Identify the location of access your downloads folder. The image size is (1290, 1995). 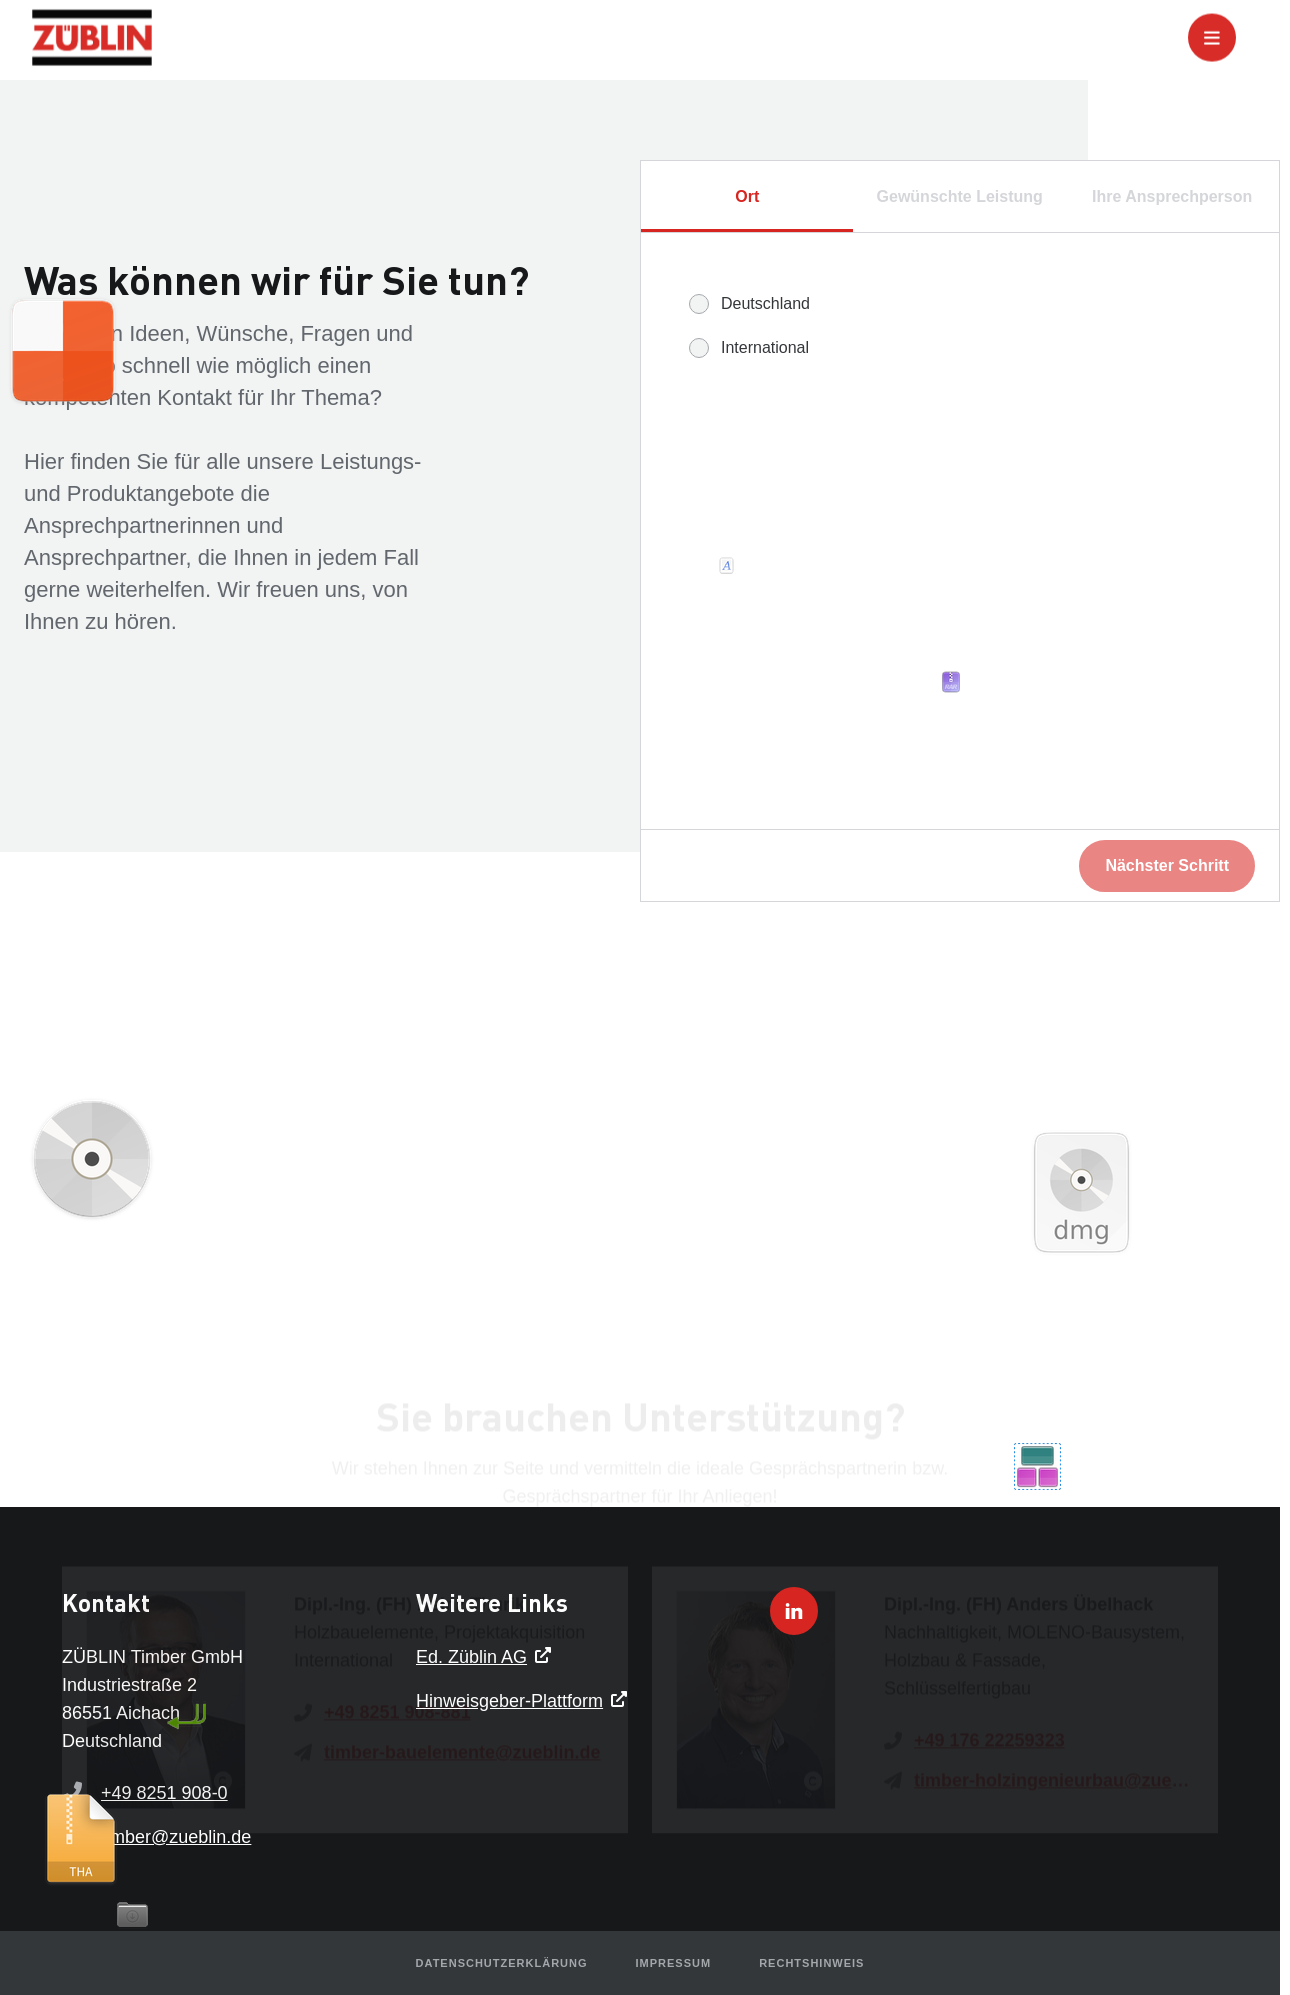
(132, 1914).